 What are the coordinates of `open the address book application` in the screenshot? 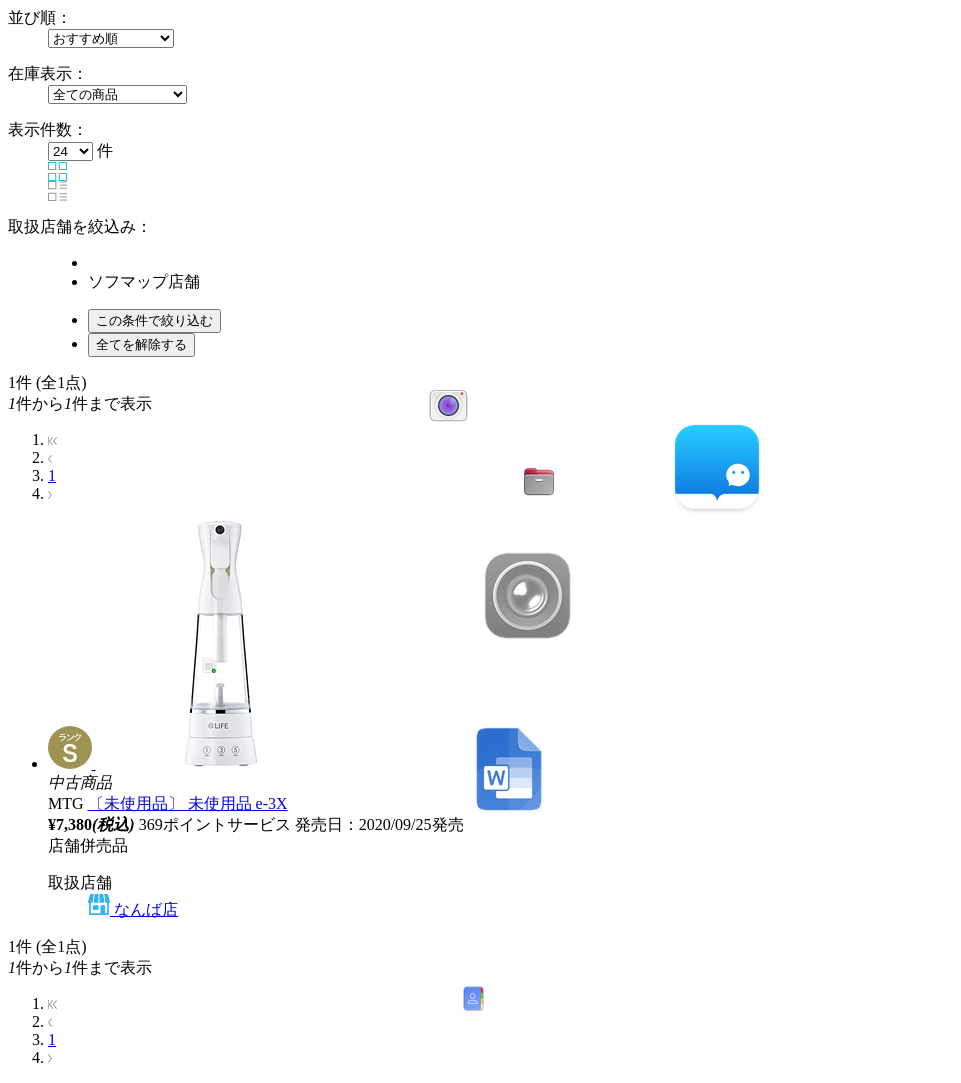 It's located at (473, 998).